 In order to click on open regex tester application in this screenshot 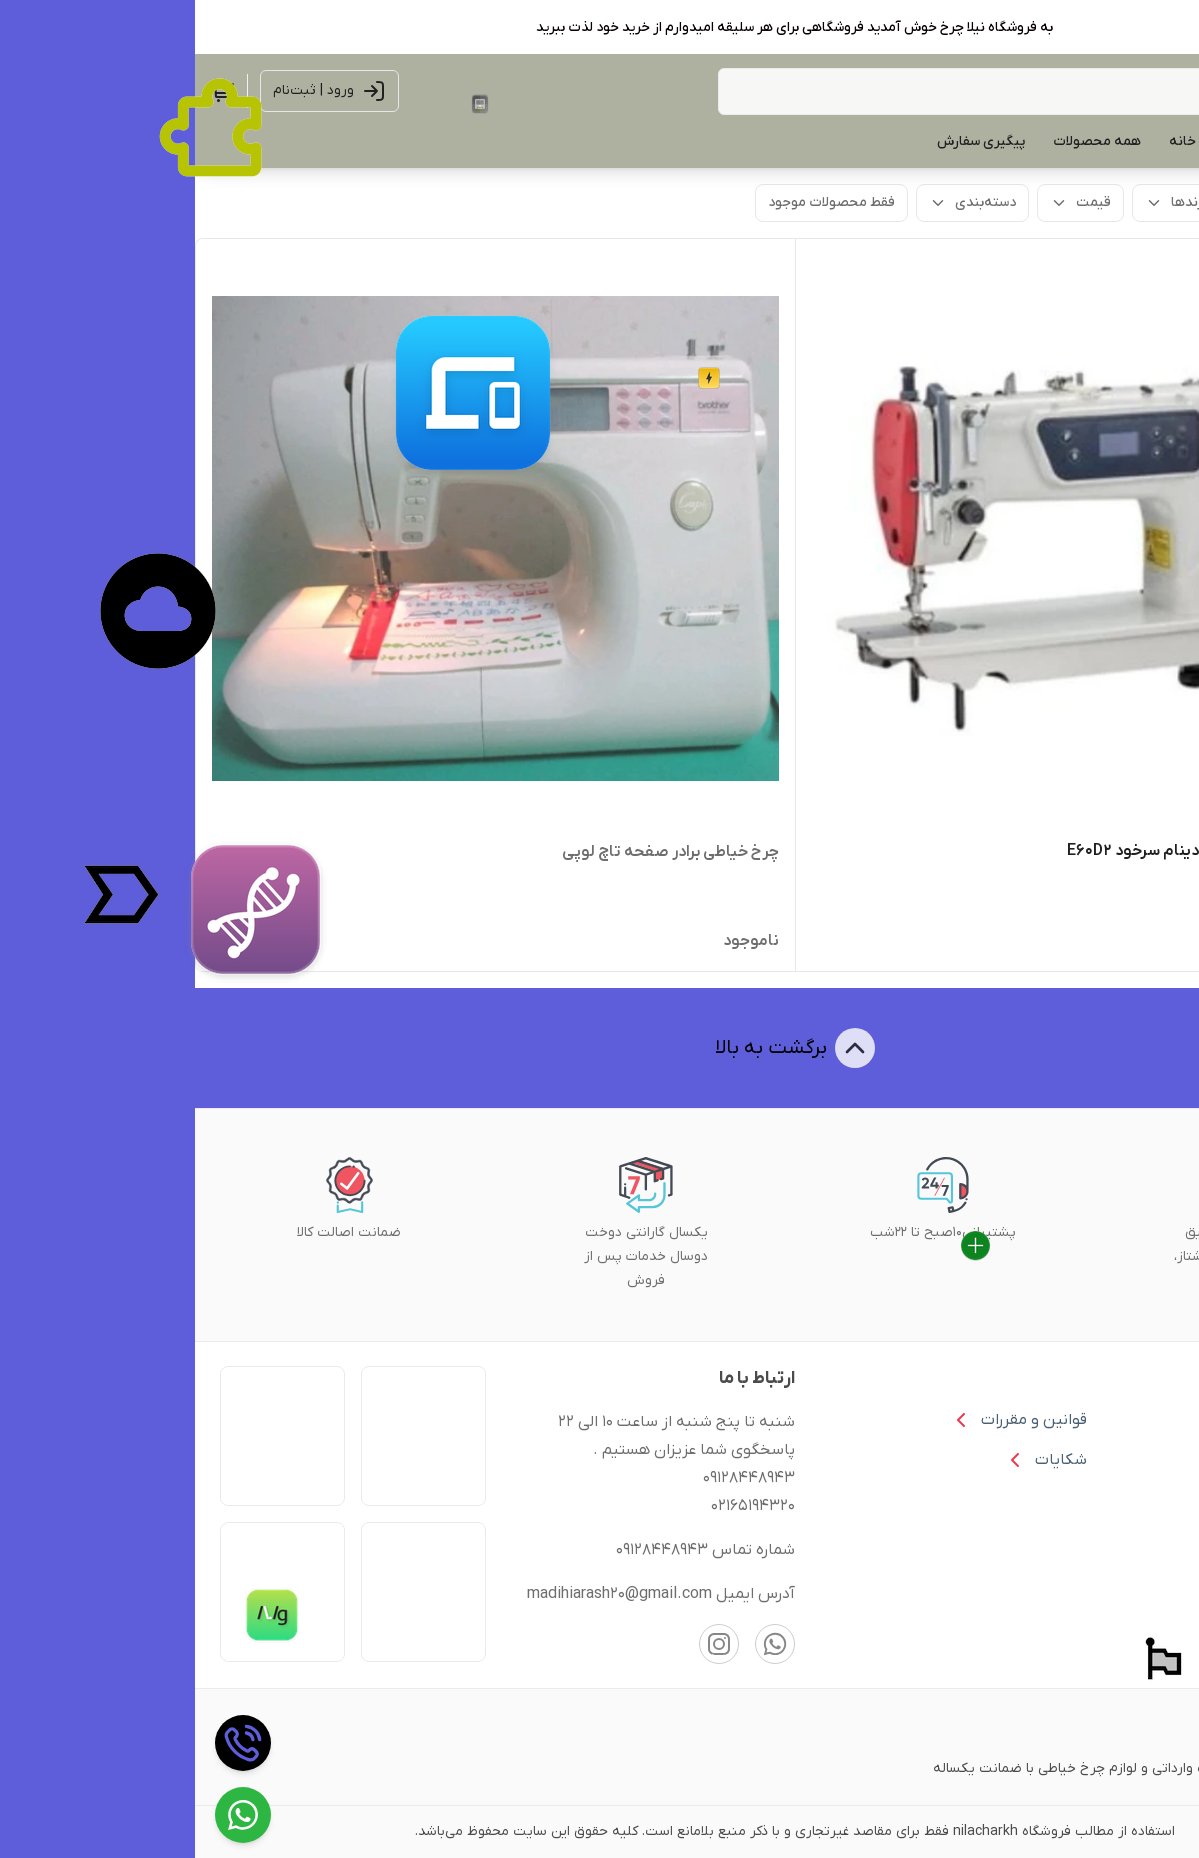, I will do `click(272, 1615)`.